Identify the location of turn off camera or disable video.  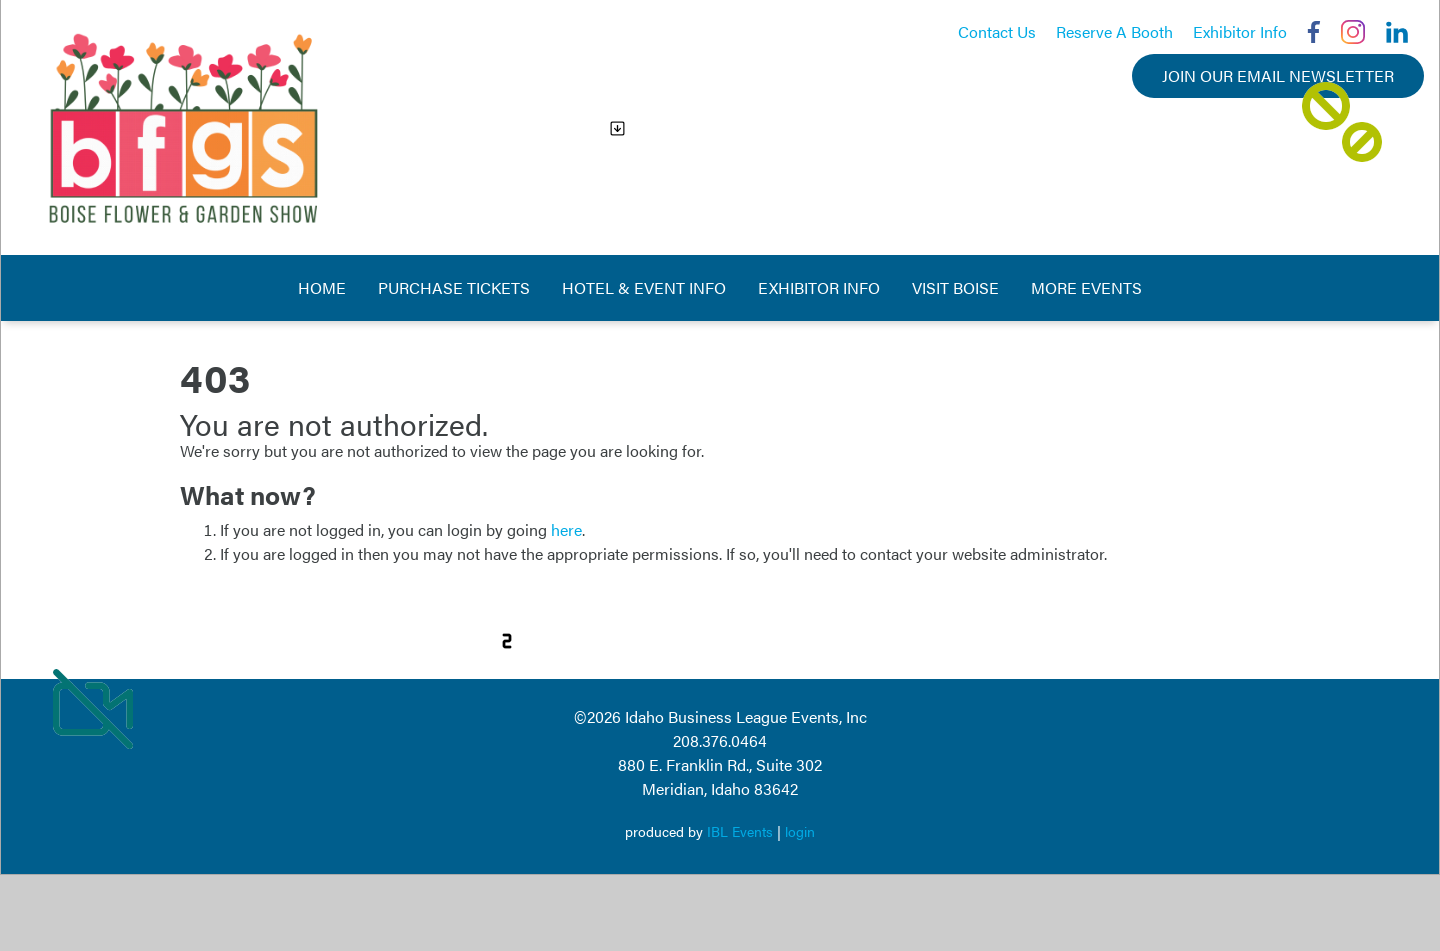
(93, 709).